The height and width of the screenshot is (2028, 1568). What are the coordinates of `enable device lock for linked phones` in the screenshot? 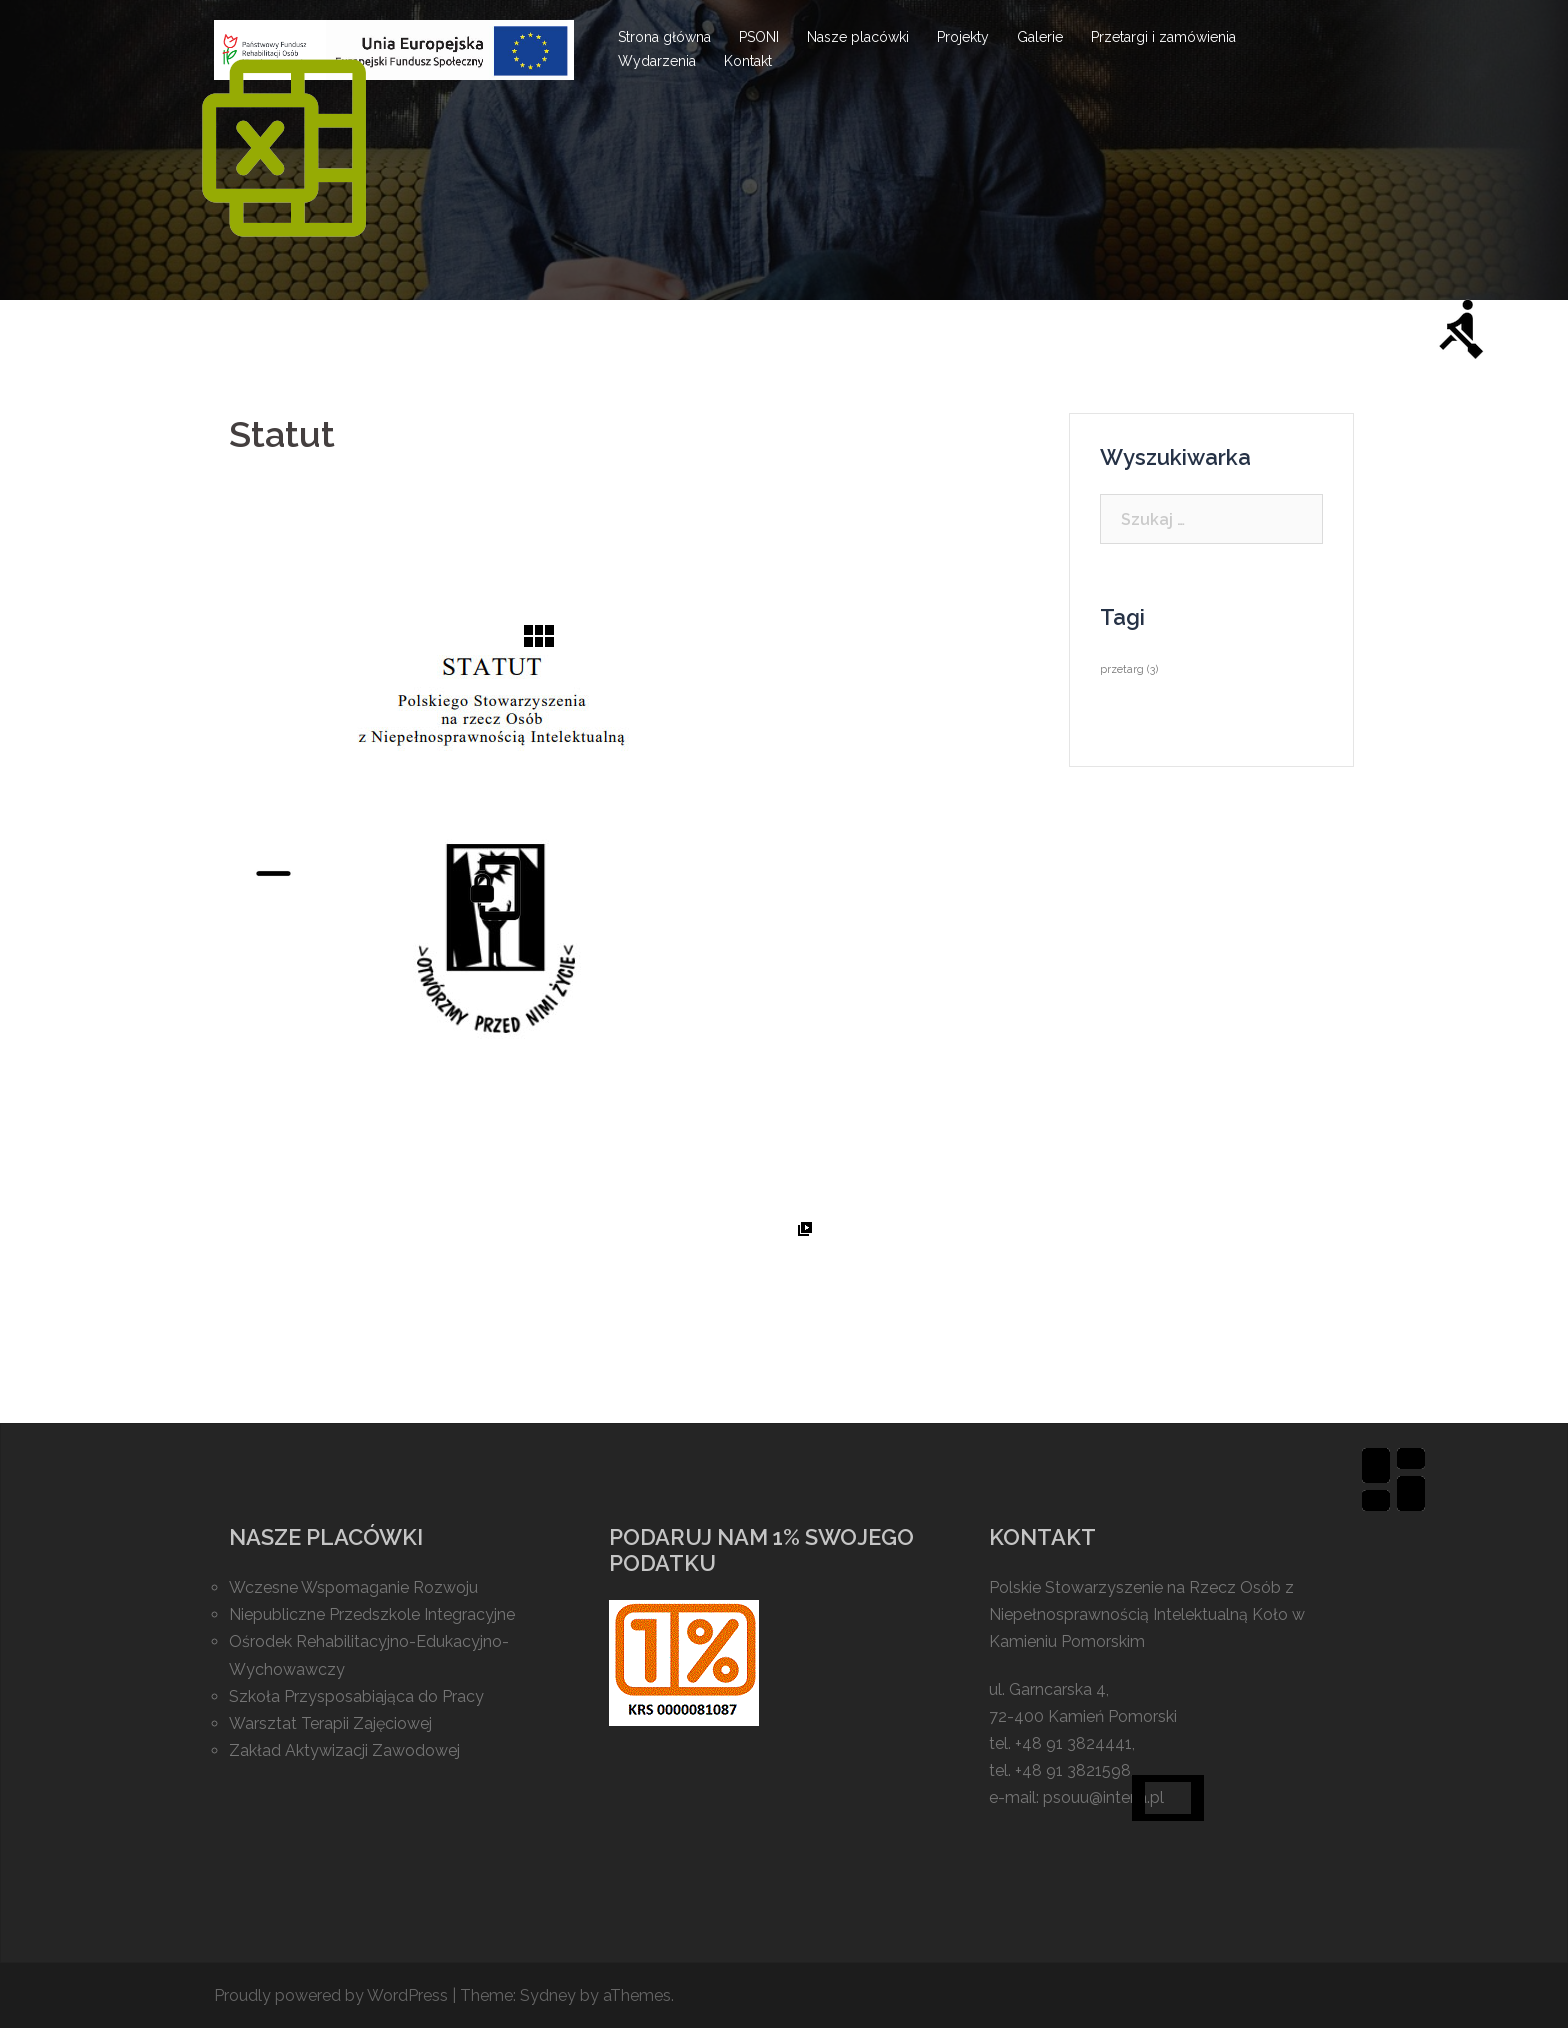 It's located at (494, 888).